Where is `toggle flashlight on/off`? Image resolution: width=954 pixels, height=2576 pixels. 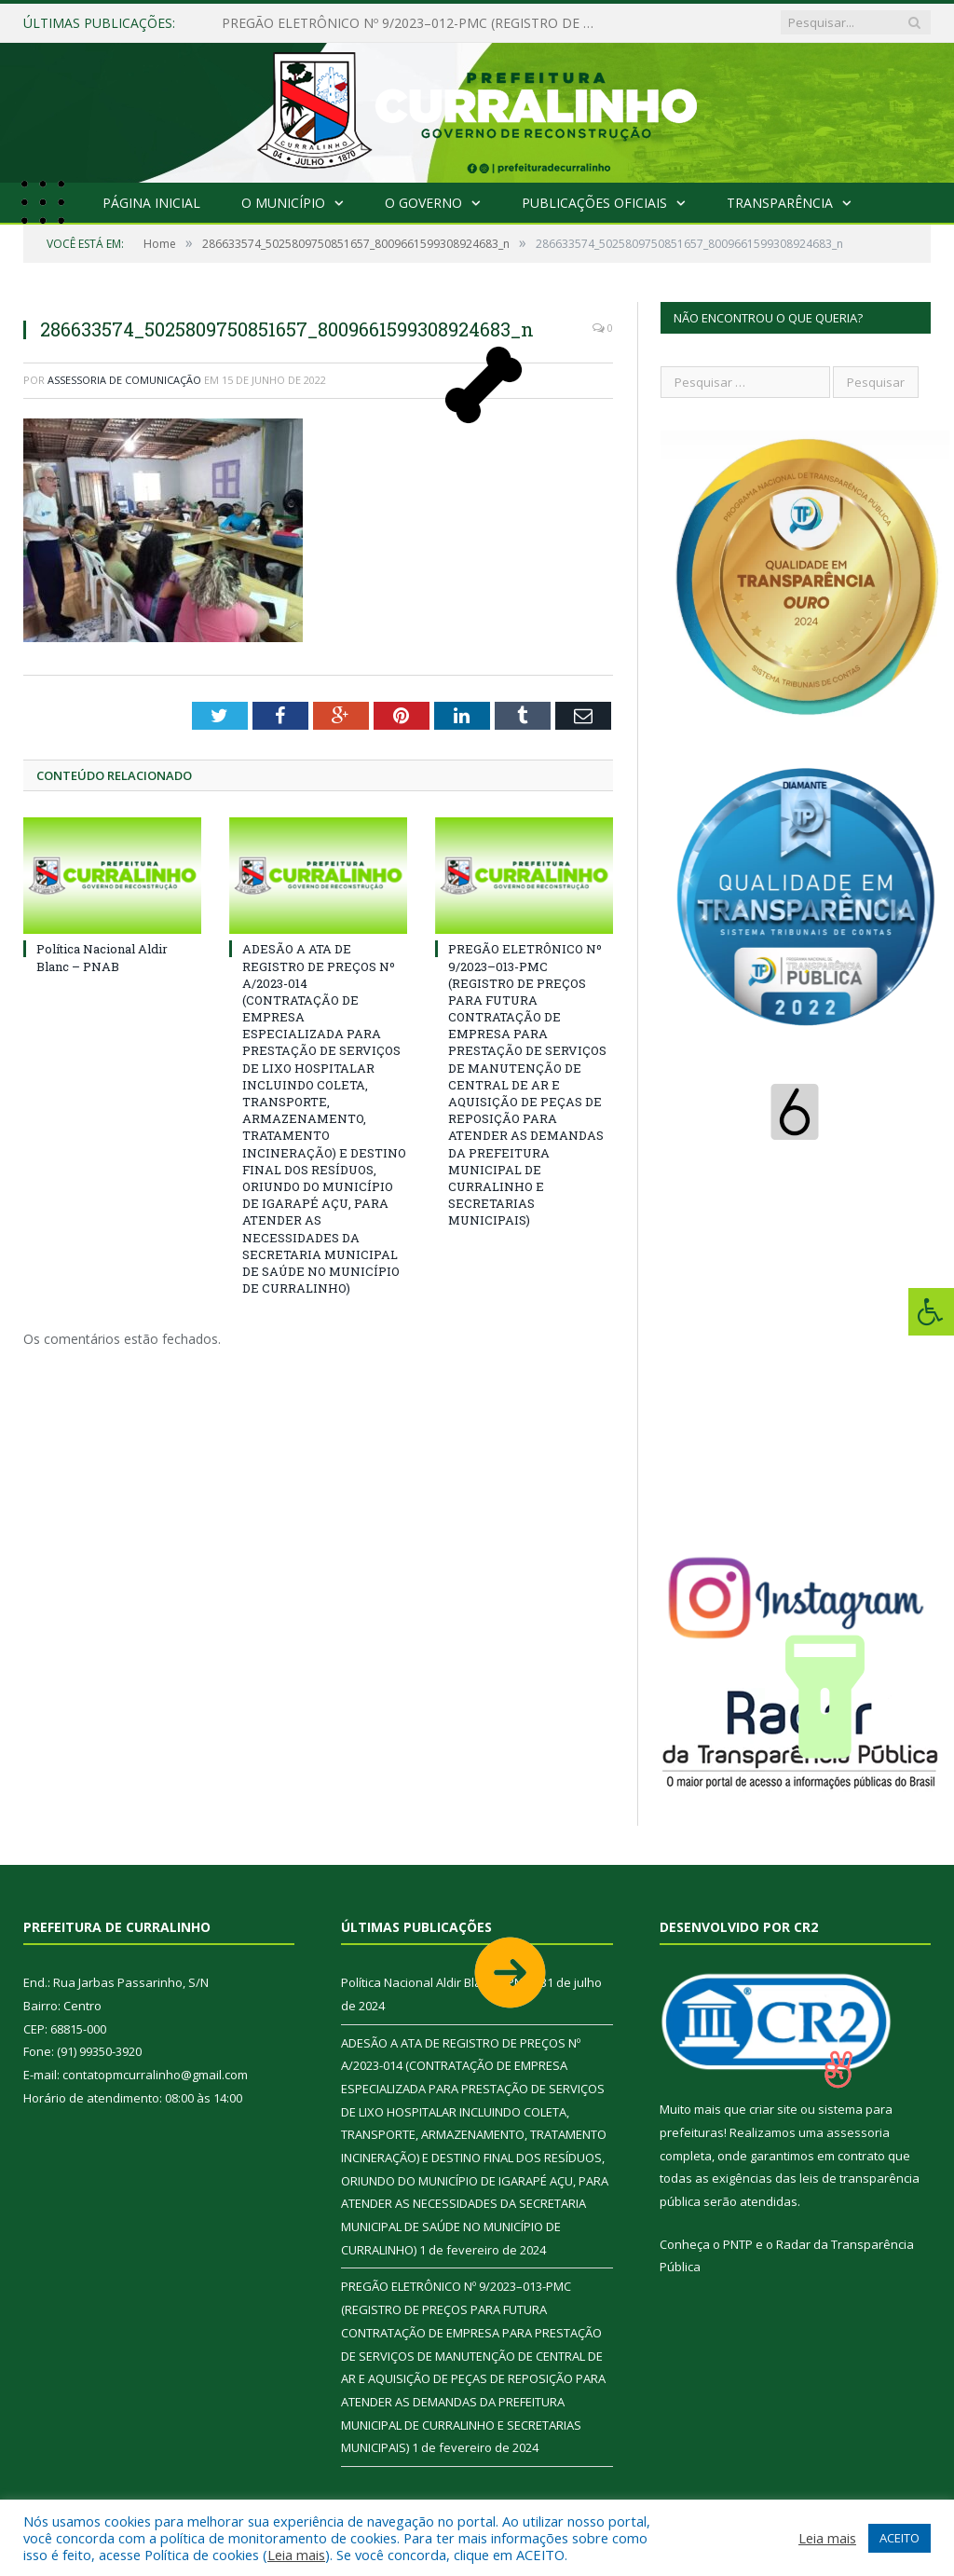
toggle flashlight on/off is located at coordinates (825, 1696).